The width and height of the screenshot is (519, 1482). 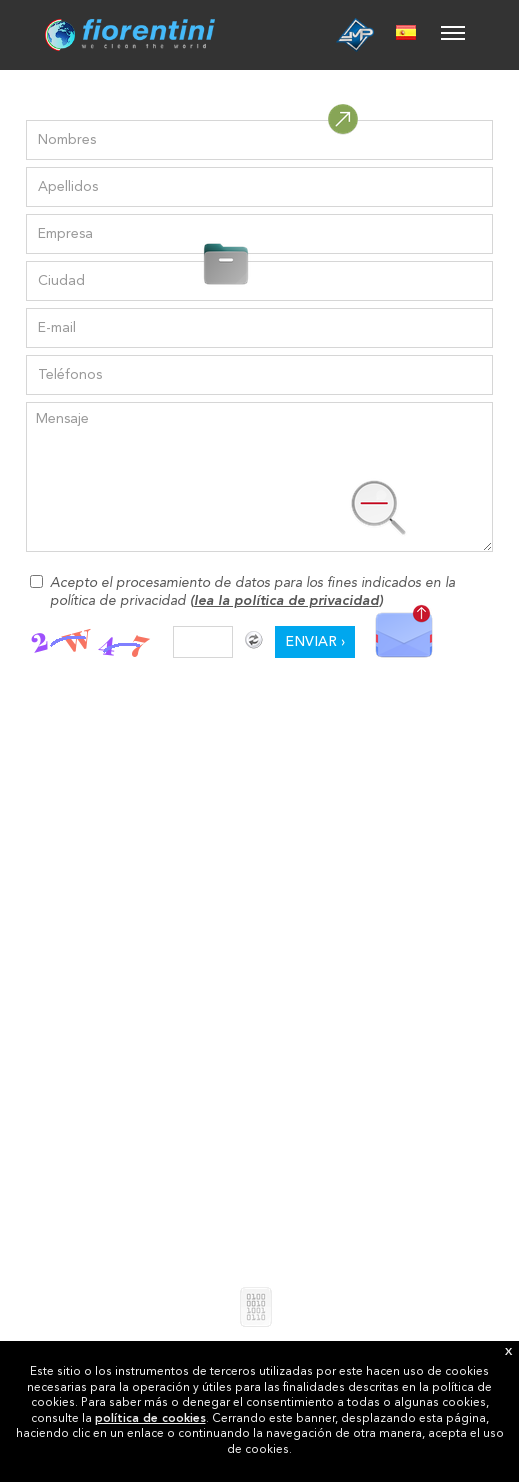 What do you see at coordinates (226, 264) in the screenshot?
I see `open the file manager application` at bounding box center [226, 264].